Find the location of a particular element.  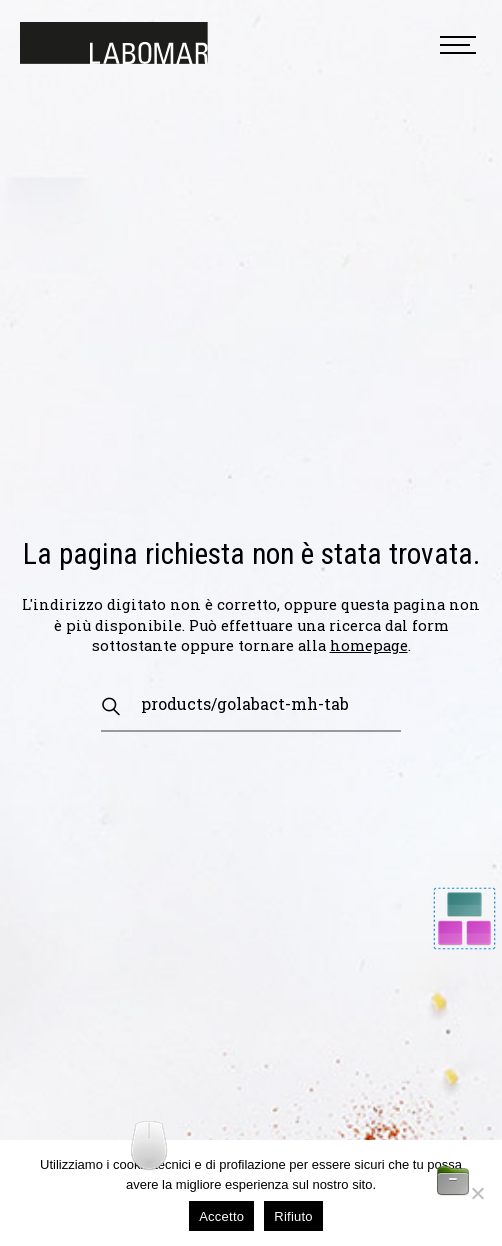

mouse input device settings is located at coordinates (149, 1145).